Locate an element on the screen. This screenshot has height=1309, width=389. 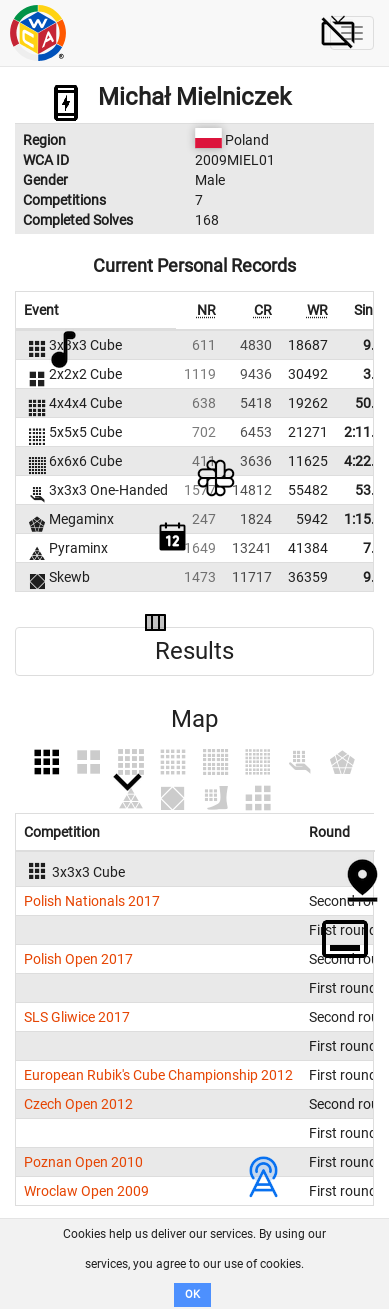
view video player controls or bottom action bar is located at coordinates (345, 939).